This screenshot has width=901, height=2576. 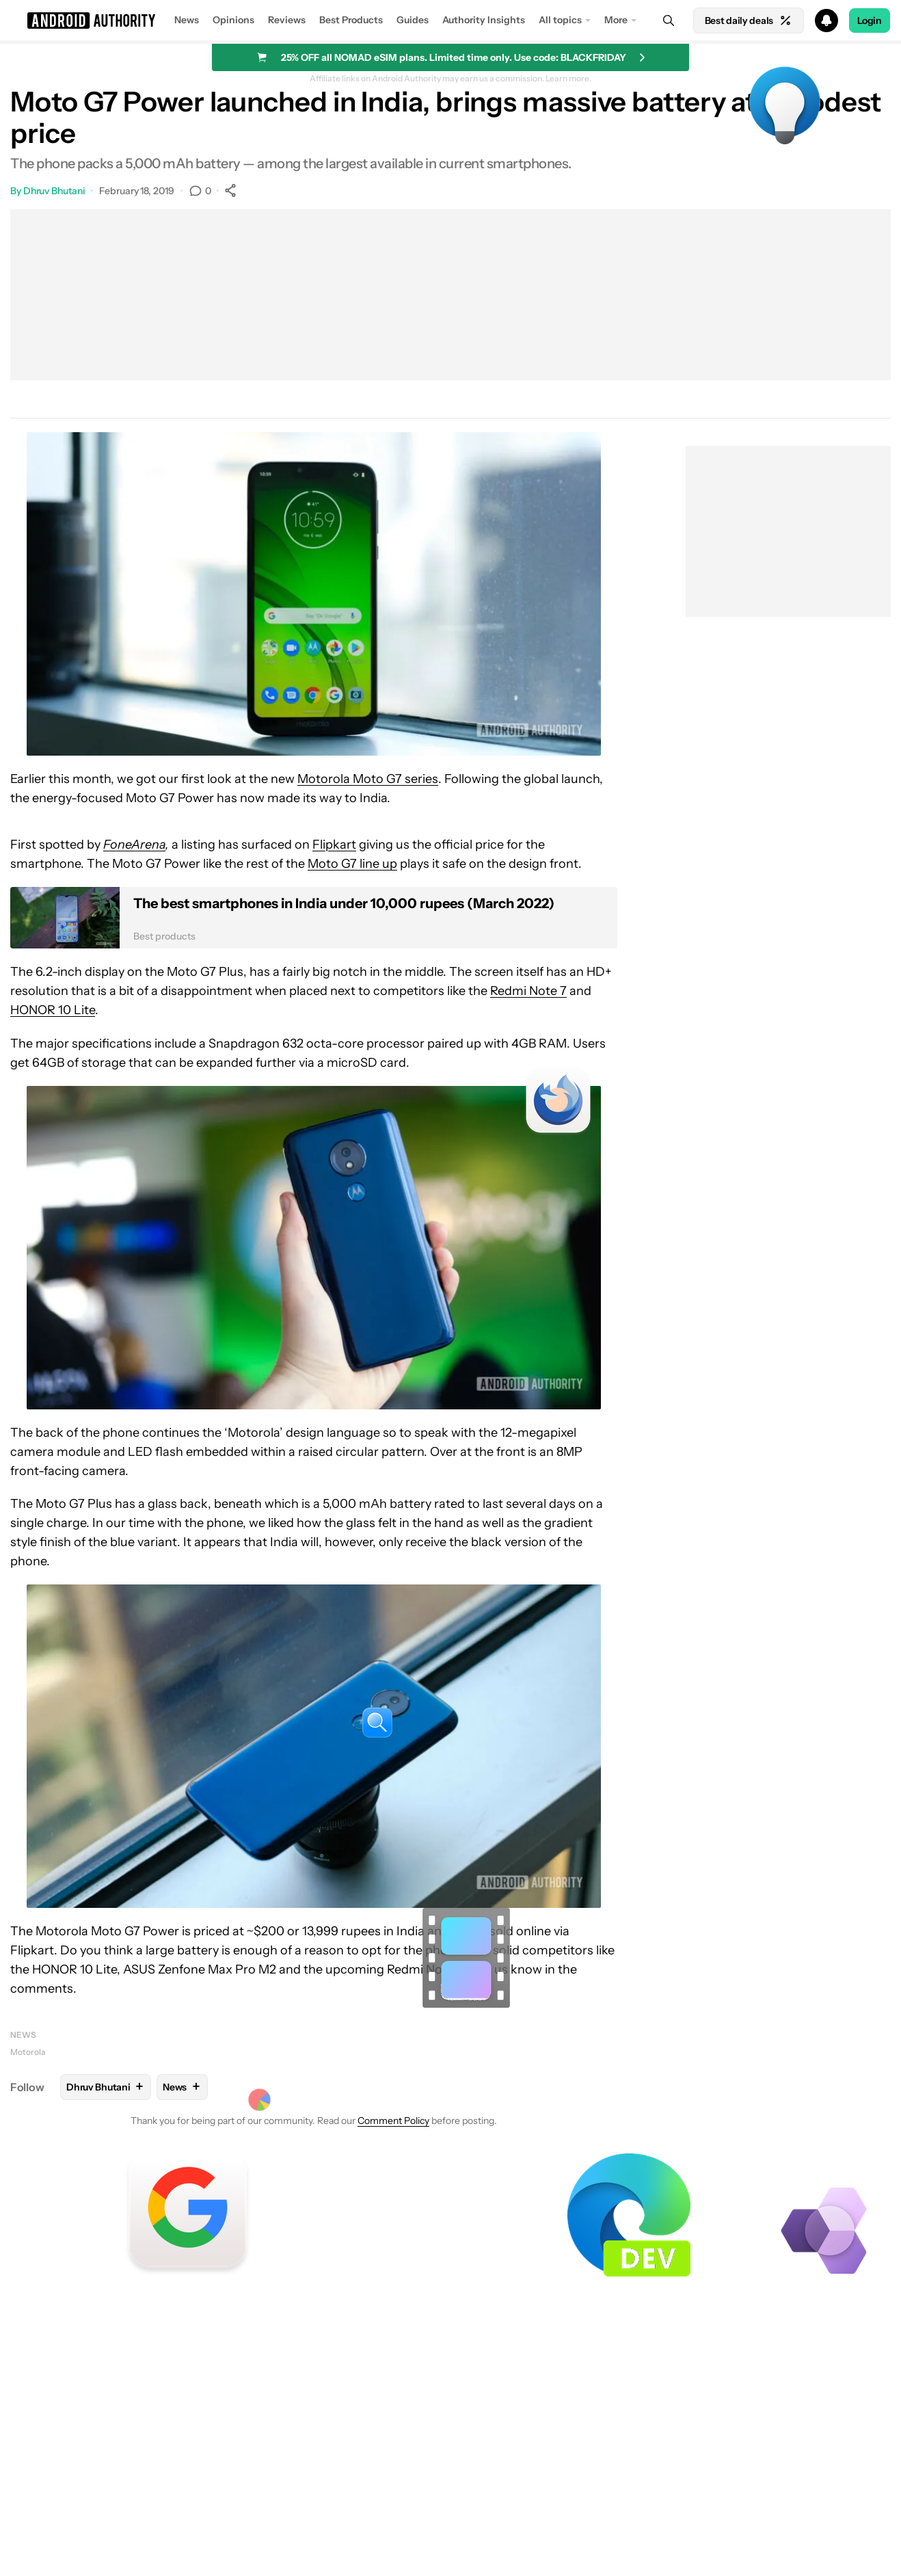 I want to click on open the Google app, so click(x=187, y=2208).